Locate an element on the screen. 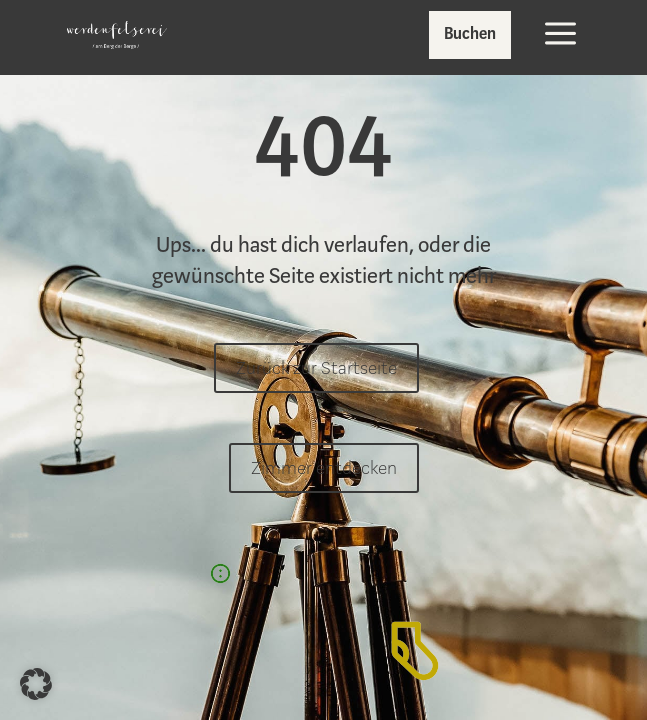 This screenshot has width=647, height=720. view clothing or apparel category is located at coordinates (415, 651).